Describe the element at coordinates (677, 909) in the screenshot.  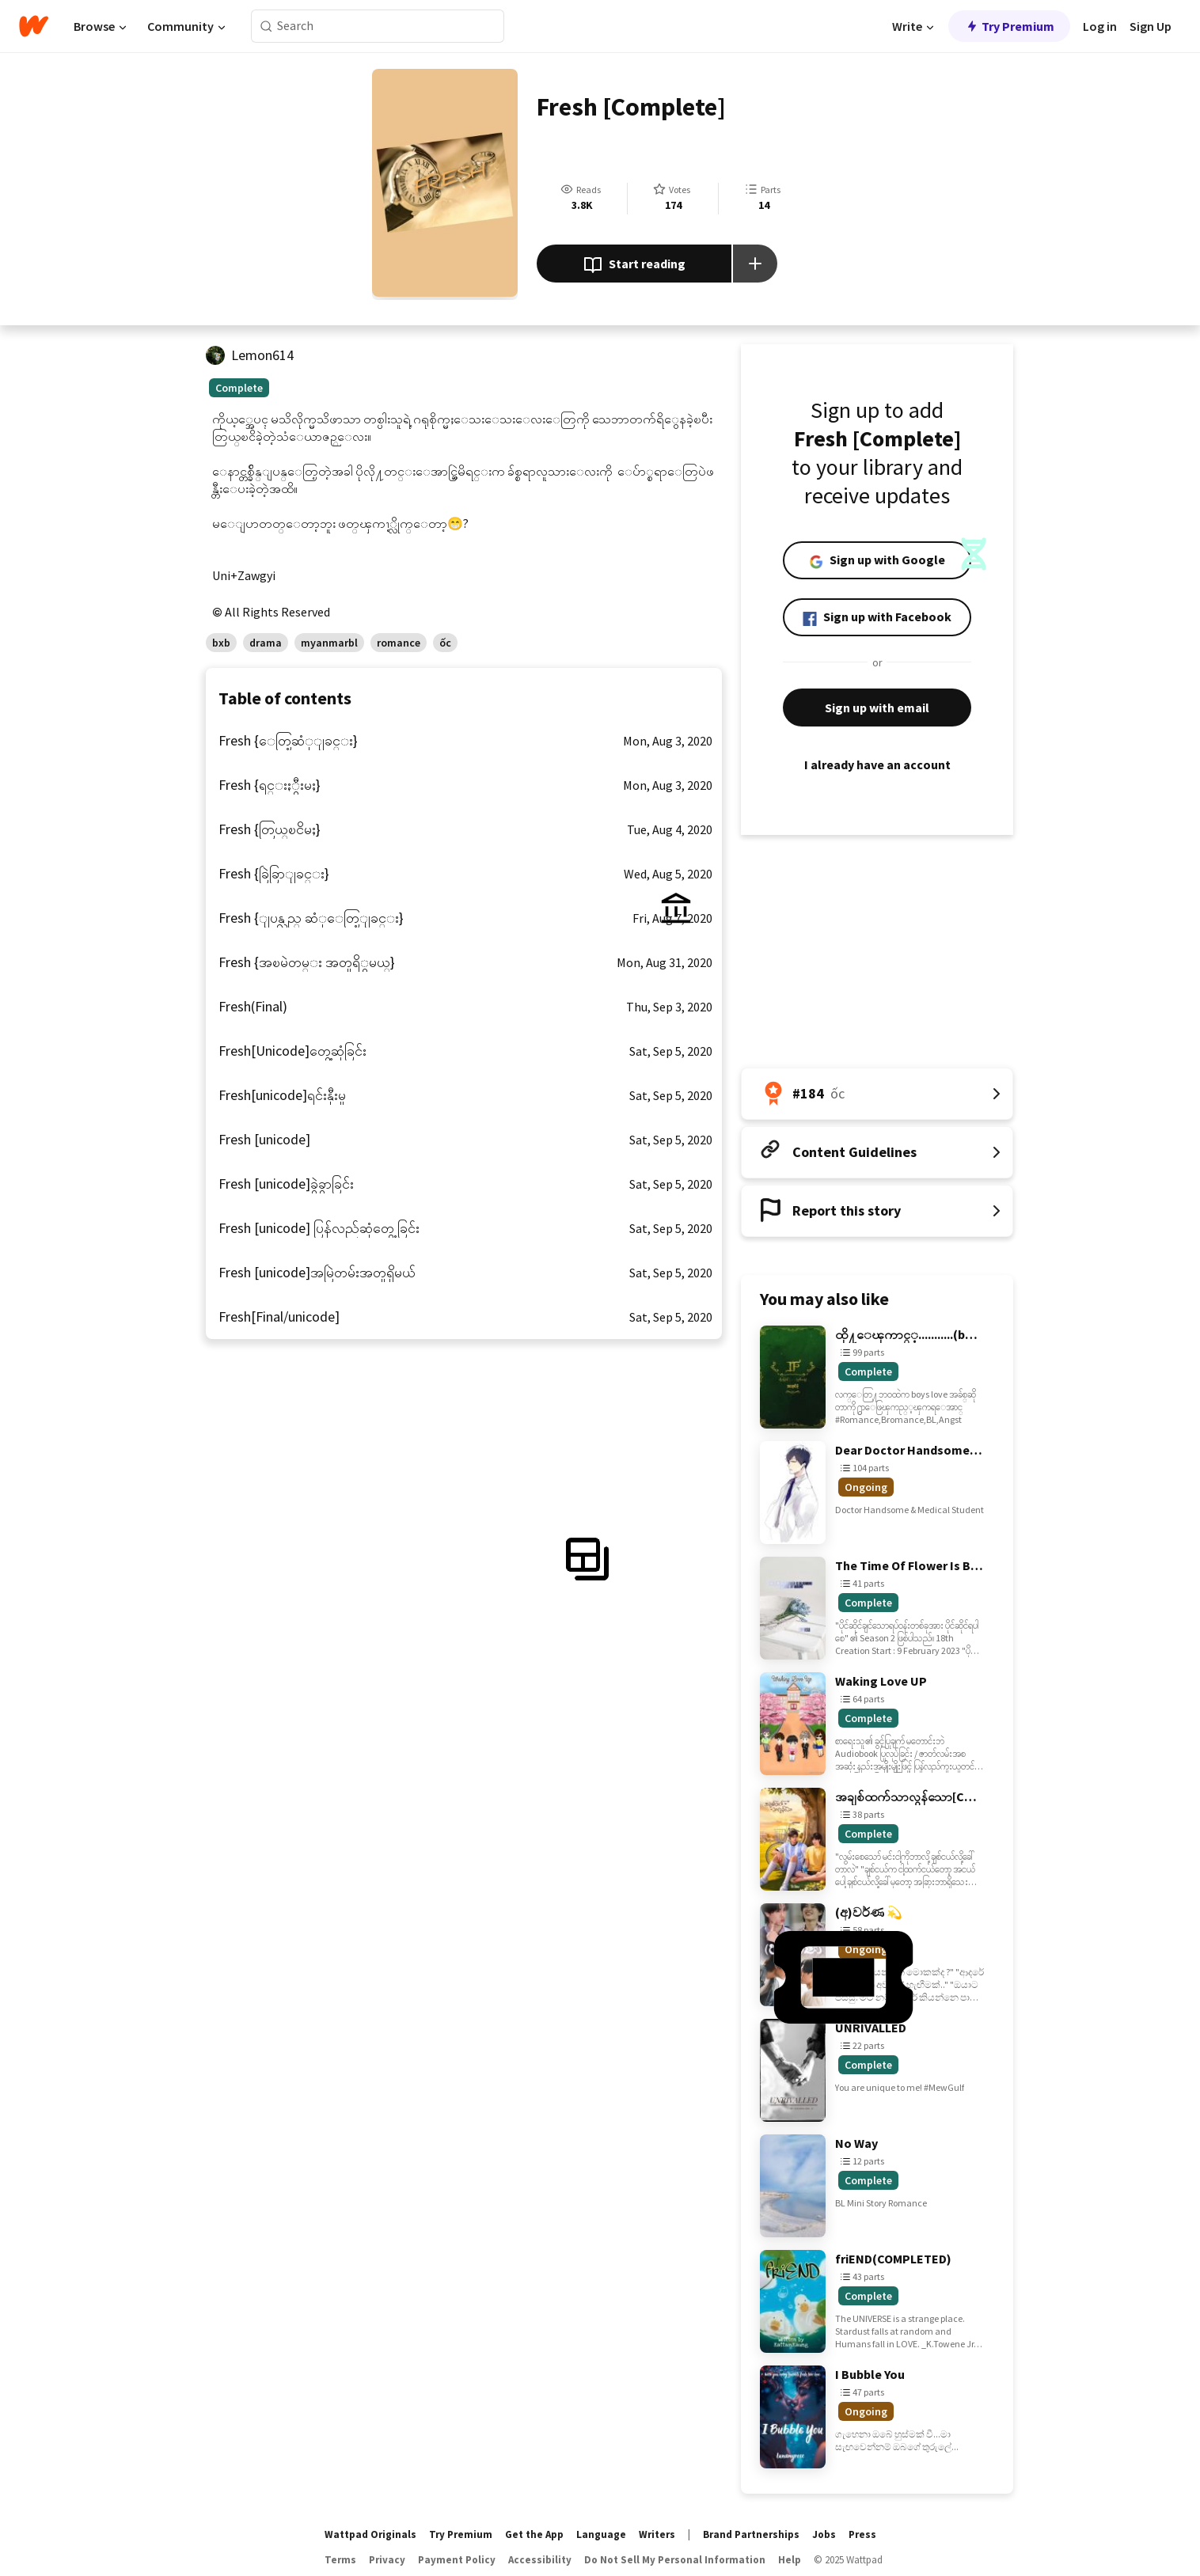
I see `access banking or financial services` at that location.